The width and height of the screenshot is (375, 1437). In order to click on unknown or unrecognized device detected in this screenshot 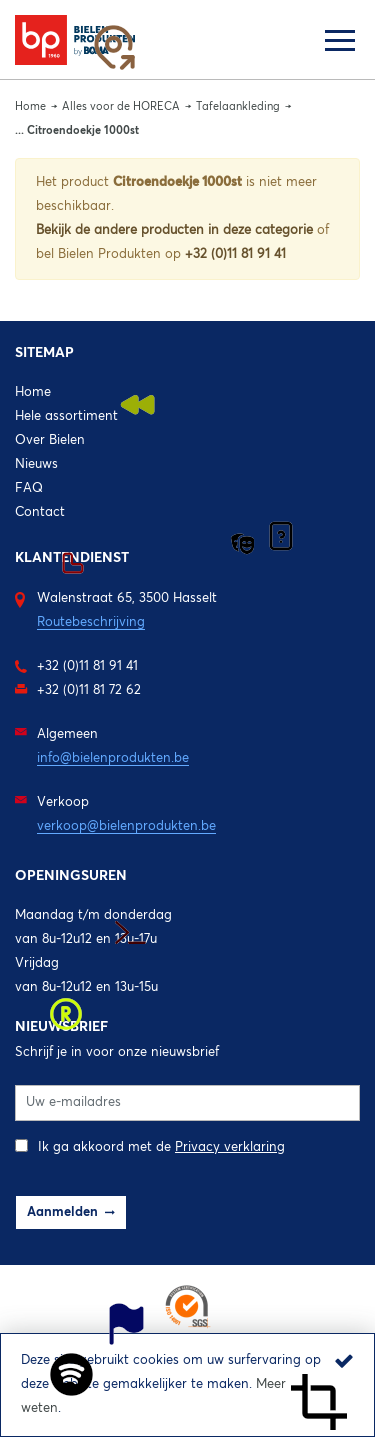, I will do `click(281, 536)`.